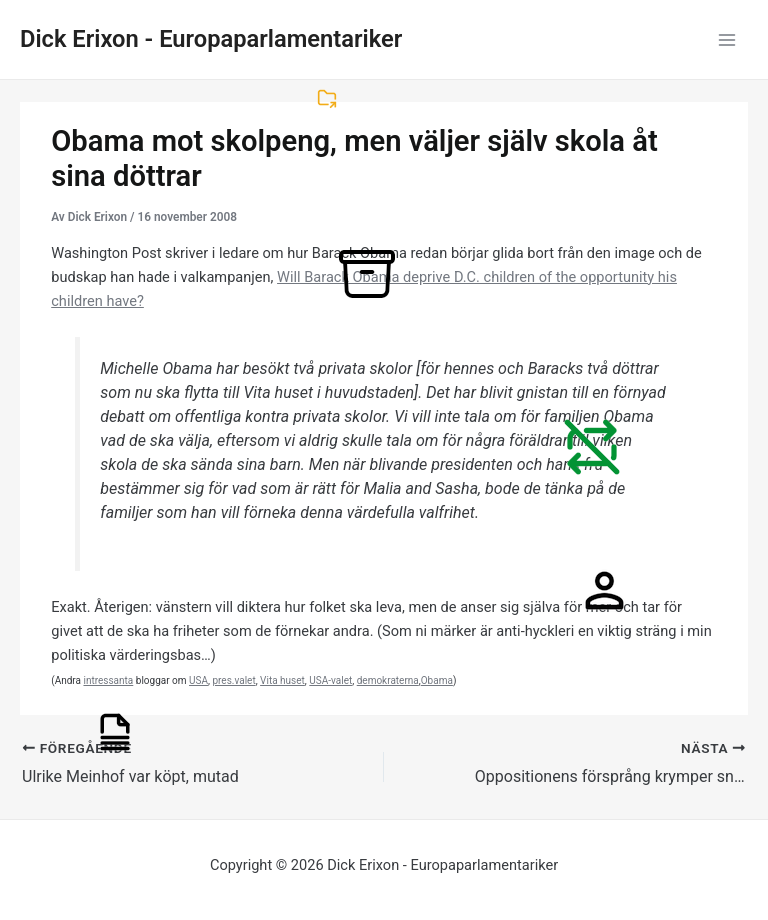  I want to click on view your profile, so click(604, 590).